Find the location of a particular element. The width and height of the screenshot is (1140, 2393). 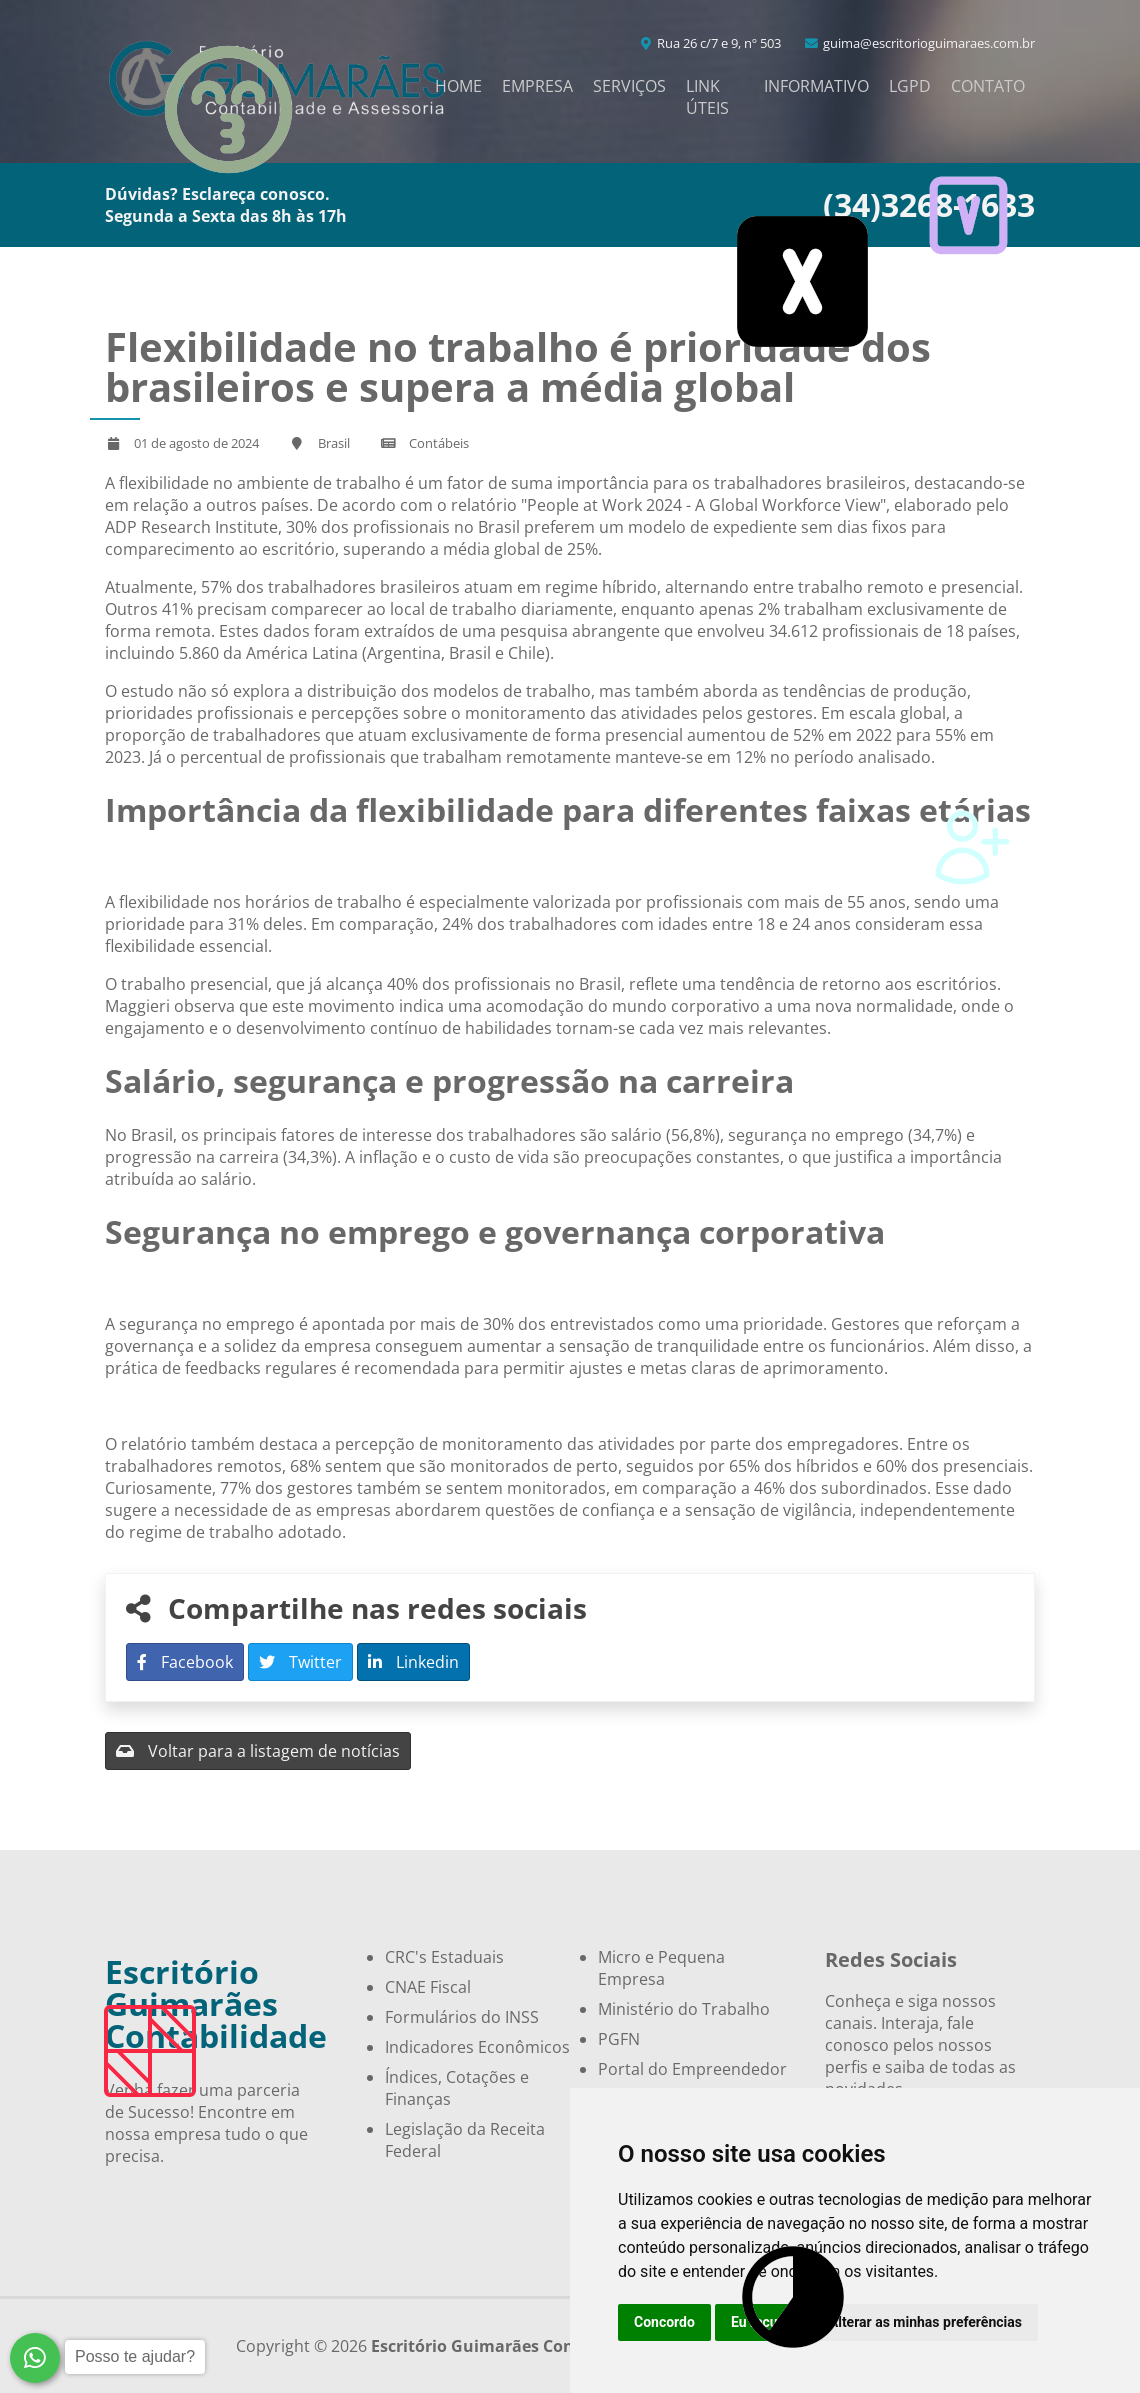

indicates 60% progress or completion is located at coordinates (793, 2297).